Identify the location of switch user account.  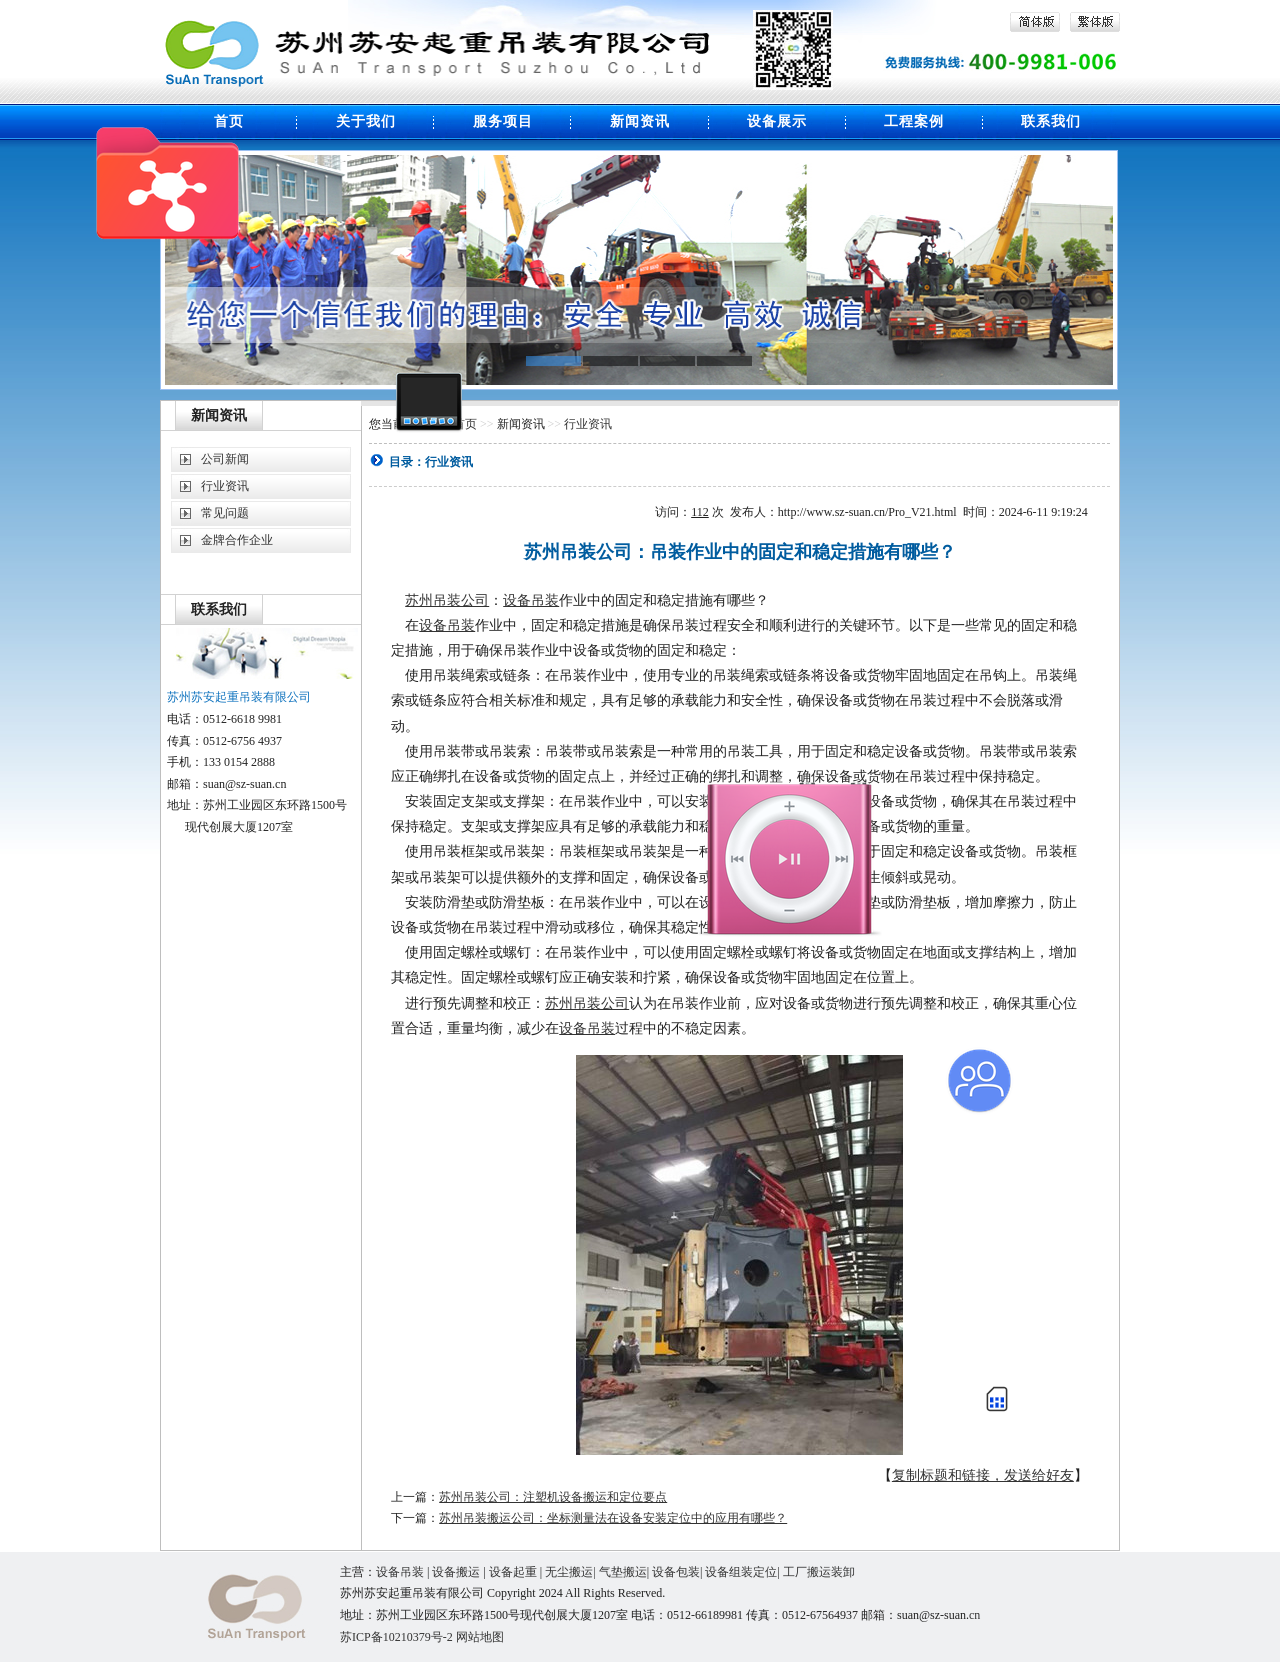
(979, 1080).